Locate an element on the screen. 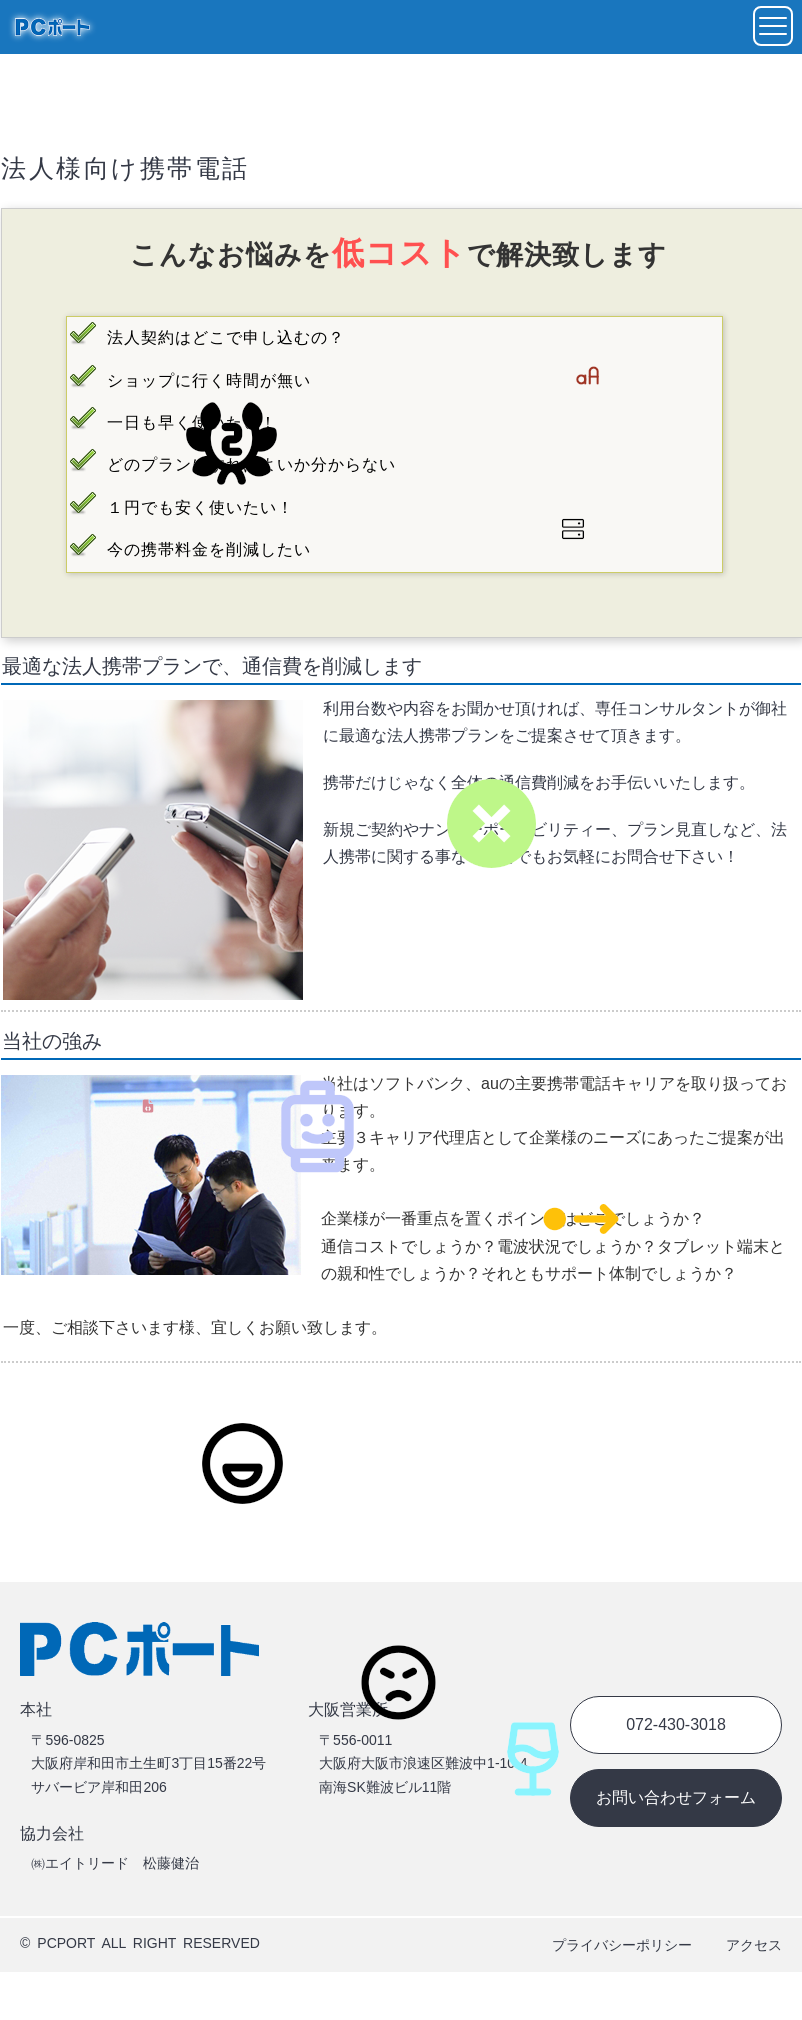 Image resolution: width=802 pixels, height=2020 pixels. select angry reaction or emoji is located at coordinates (398, 1682).